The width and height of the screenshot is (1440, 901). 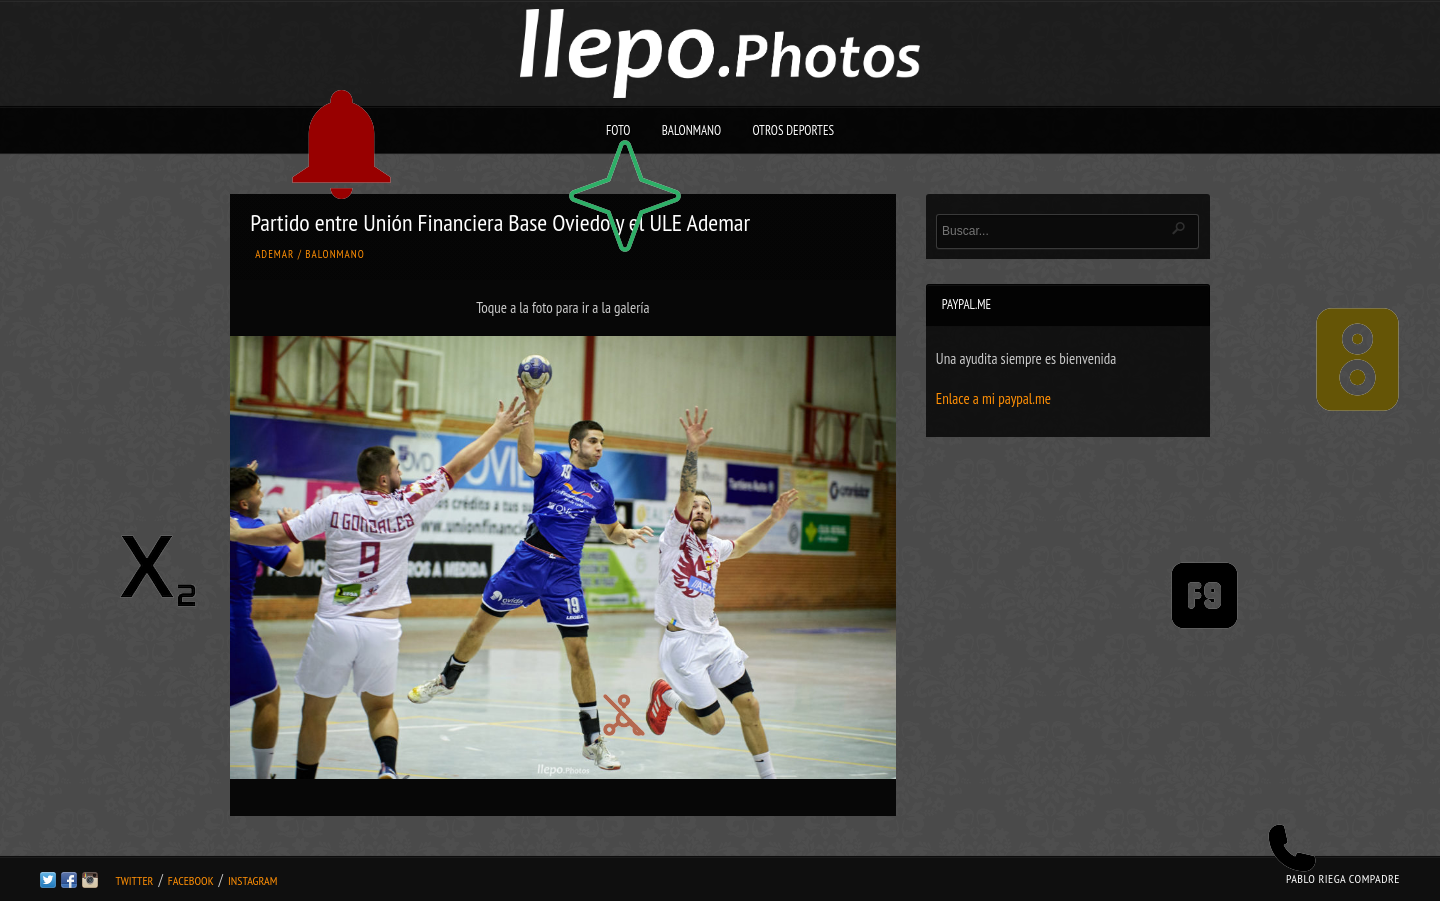 What do you see at coordinates (625, 196) in the screenshot?
I see `indicates a featured or highlighted item` at bounding box center [625, 196].